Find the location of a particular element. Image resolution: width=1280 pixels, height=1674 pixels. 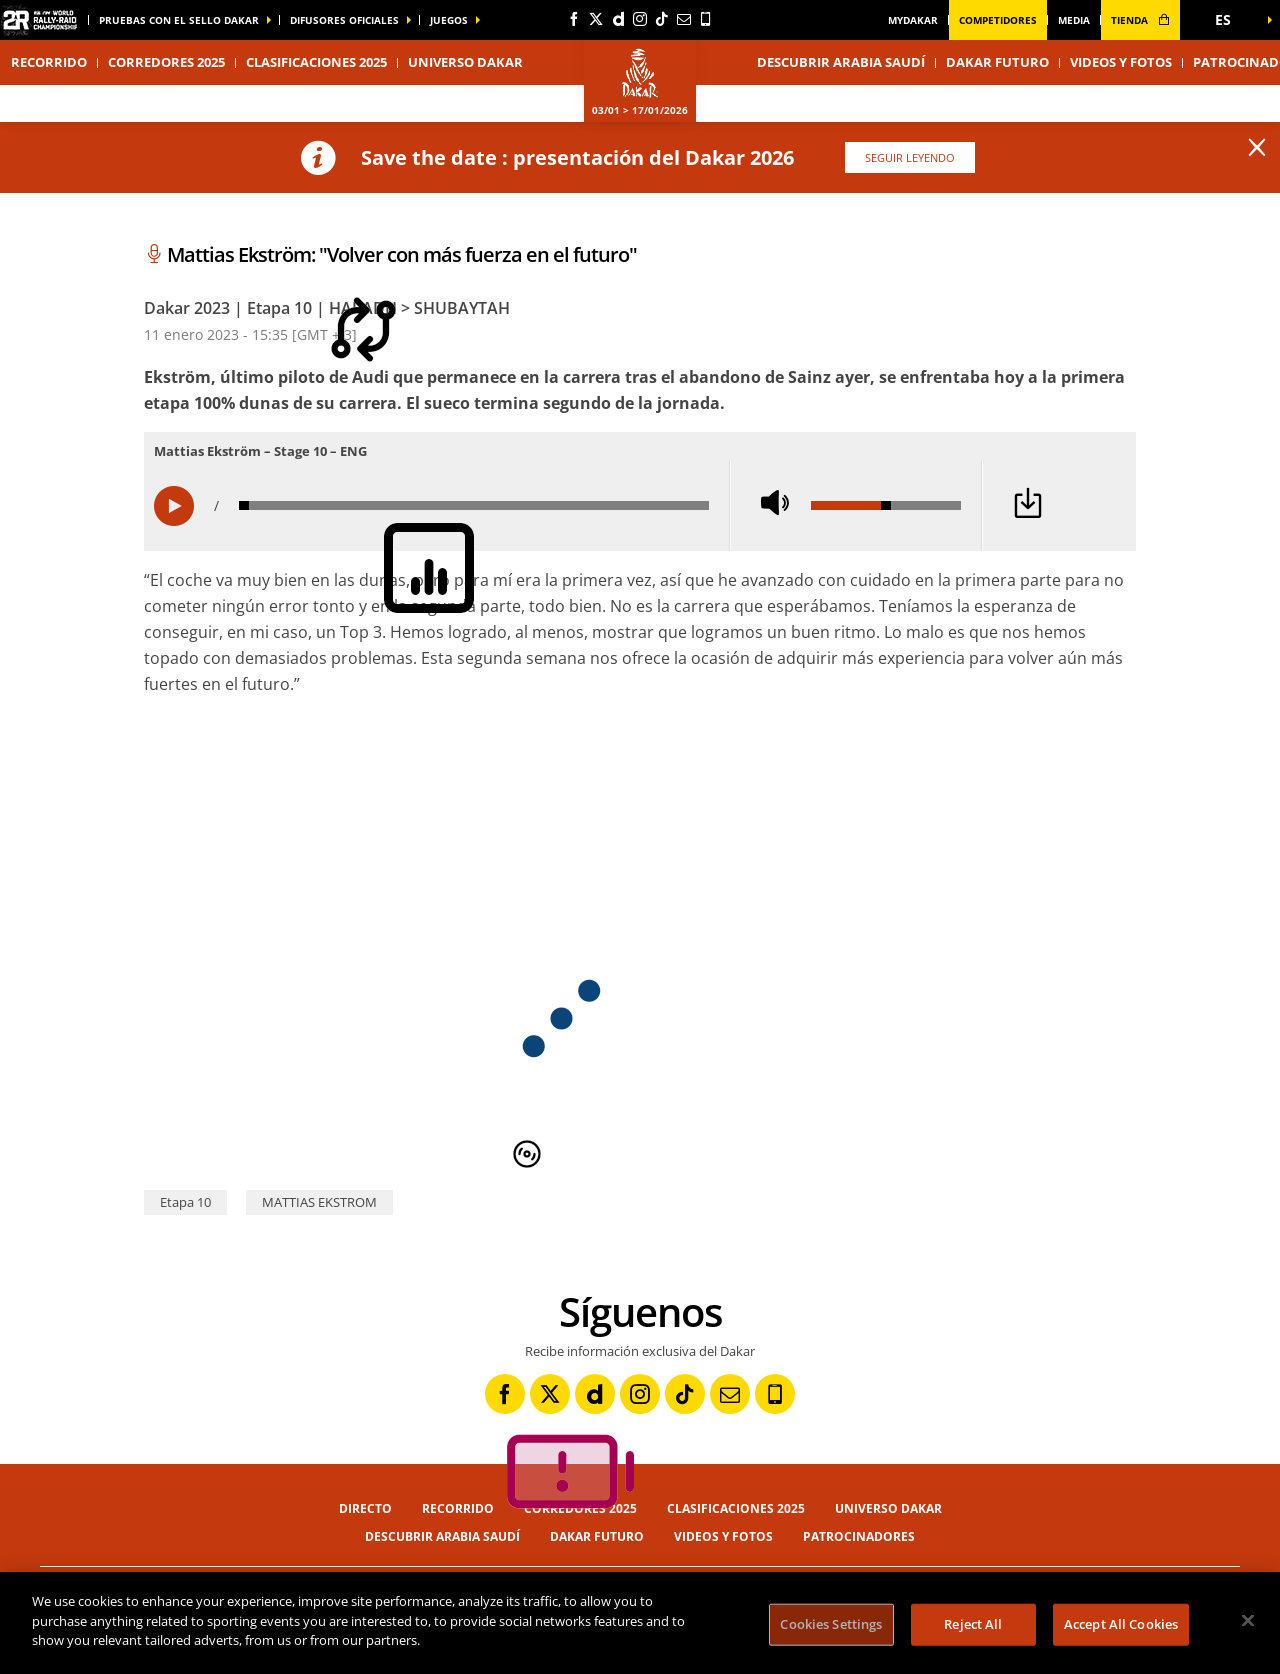

swap or exchange items is located at coordinates (363, 329).